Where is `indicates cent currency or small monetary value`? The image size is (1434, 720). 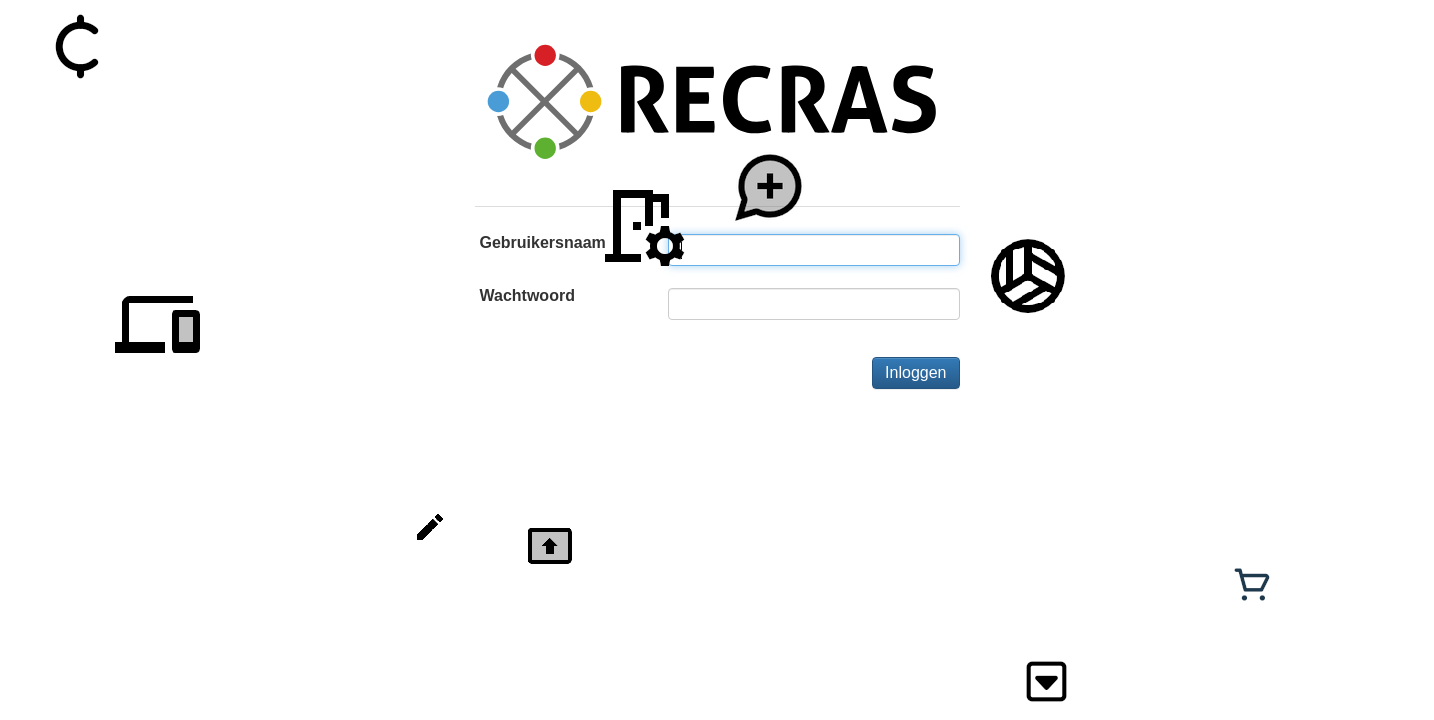 indicates cent currency or small monetary value is located at coordinates (80, 46).